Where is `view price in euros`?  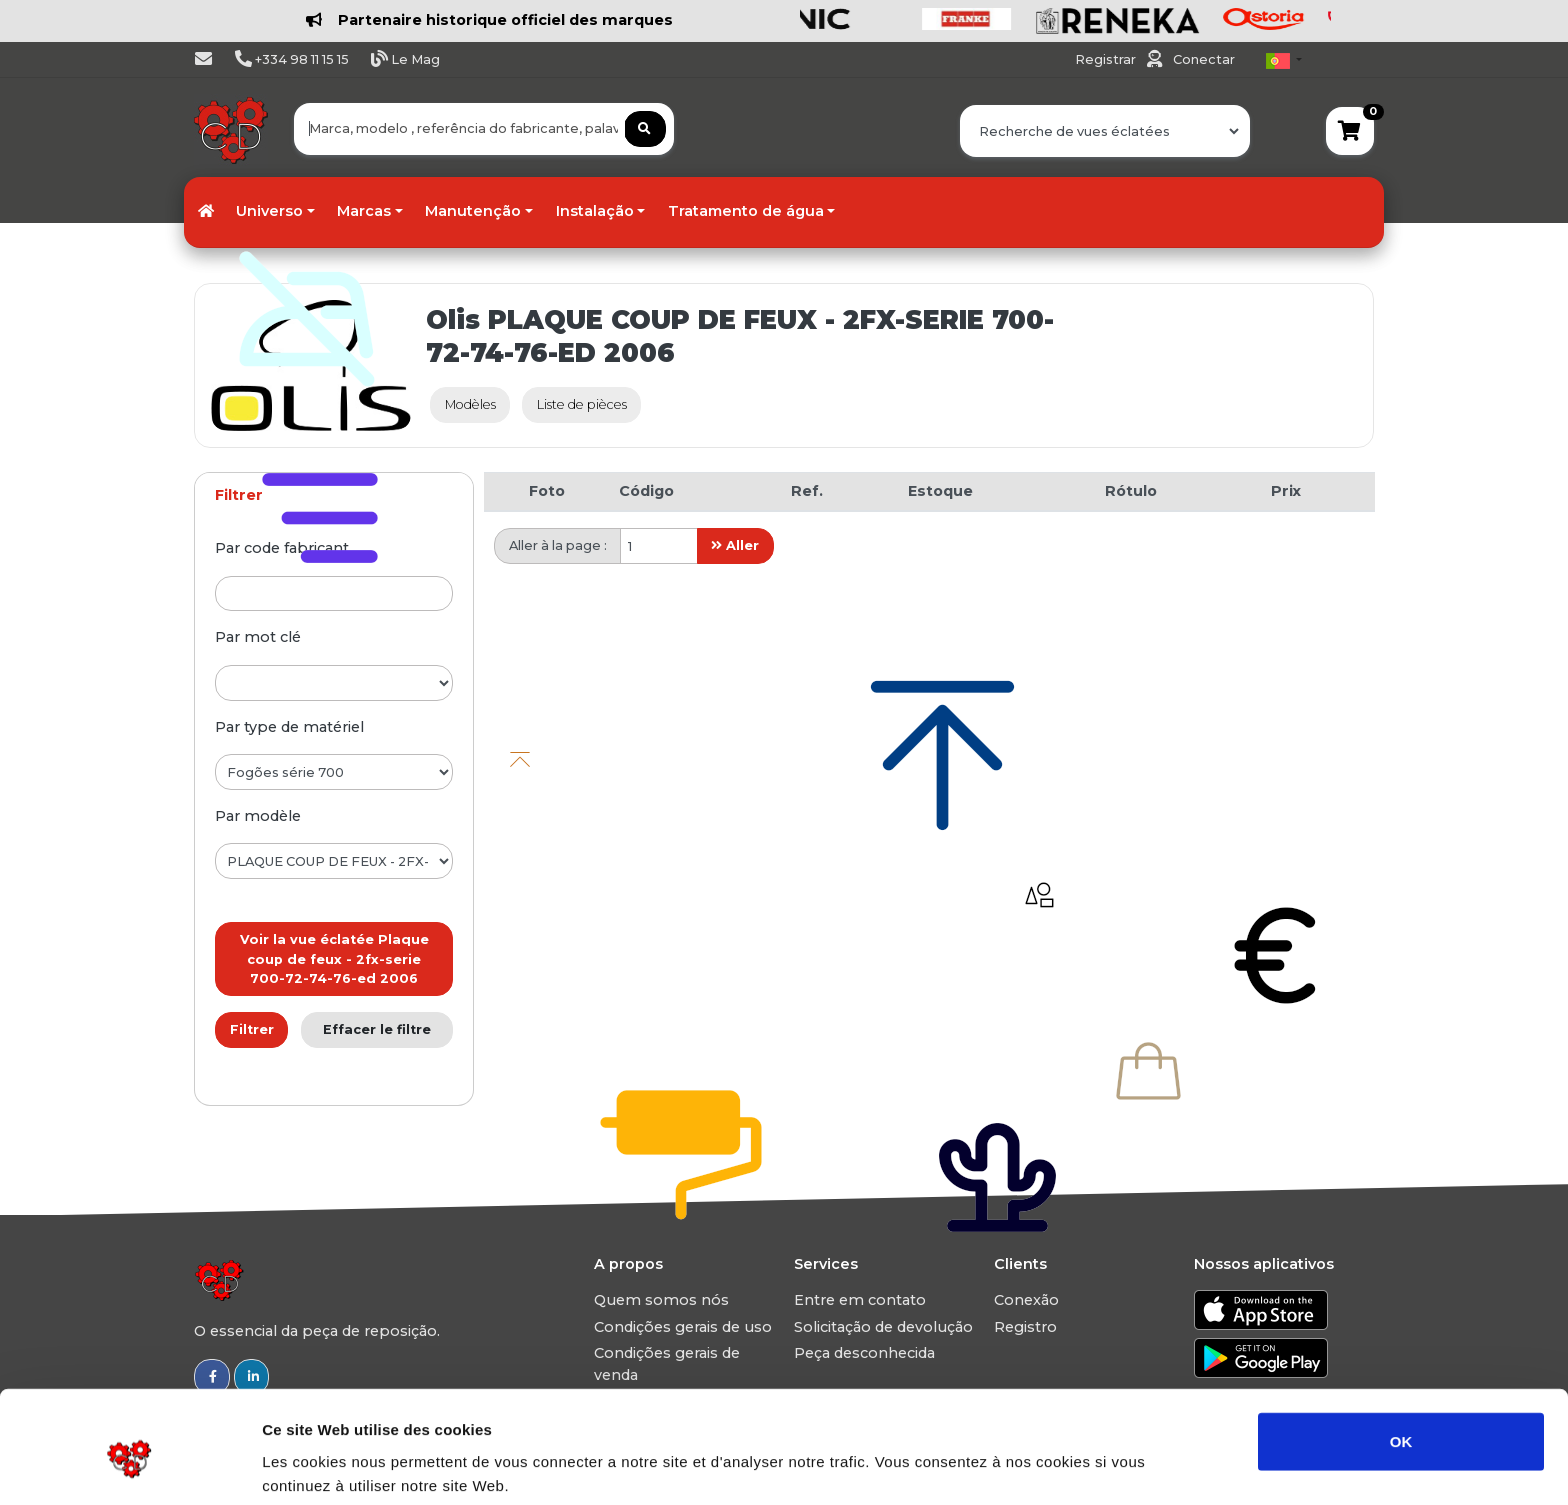
view price in euros is located at coordinates (1282, 955).